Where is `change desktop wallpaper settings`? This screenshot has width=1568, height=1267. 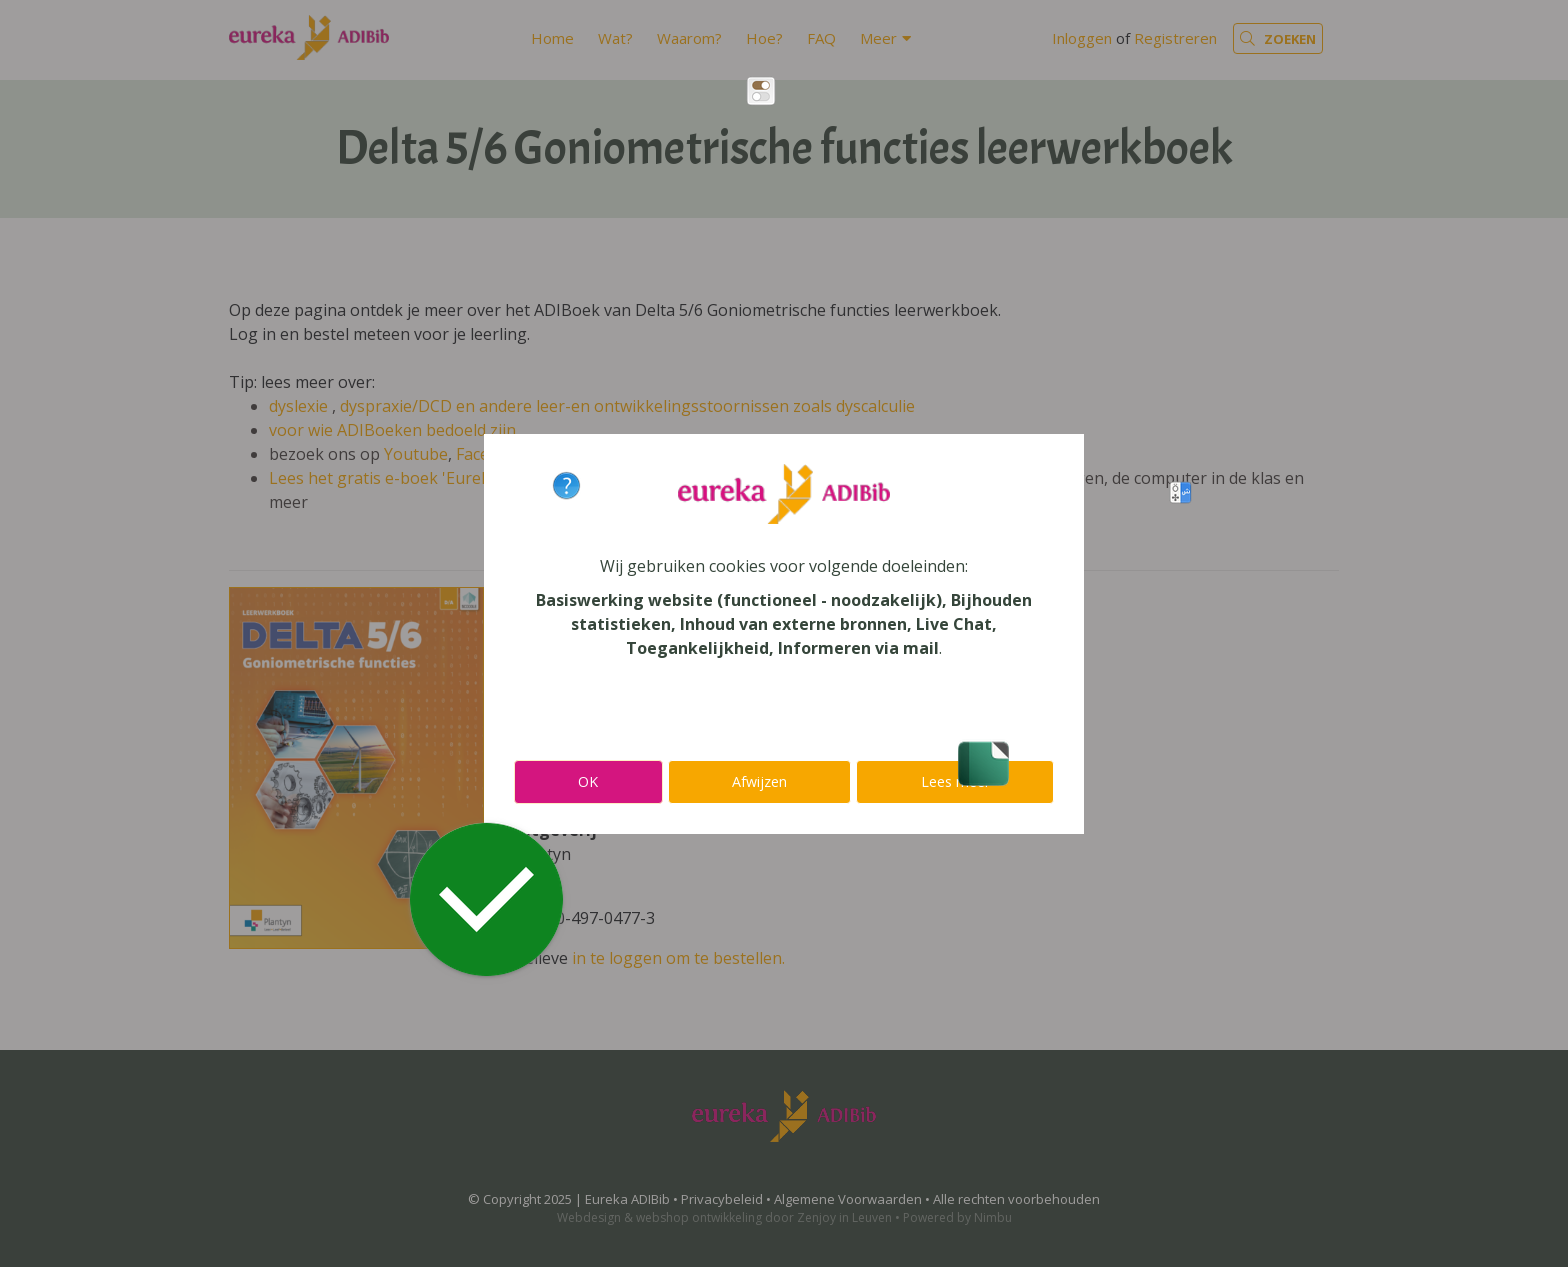
change desktop wallpaper settings is located at coordinates (983, 762).